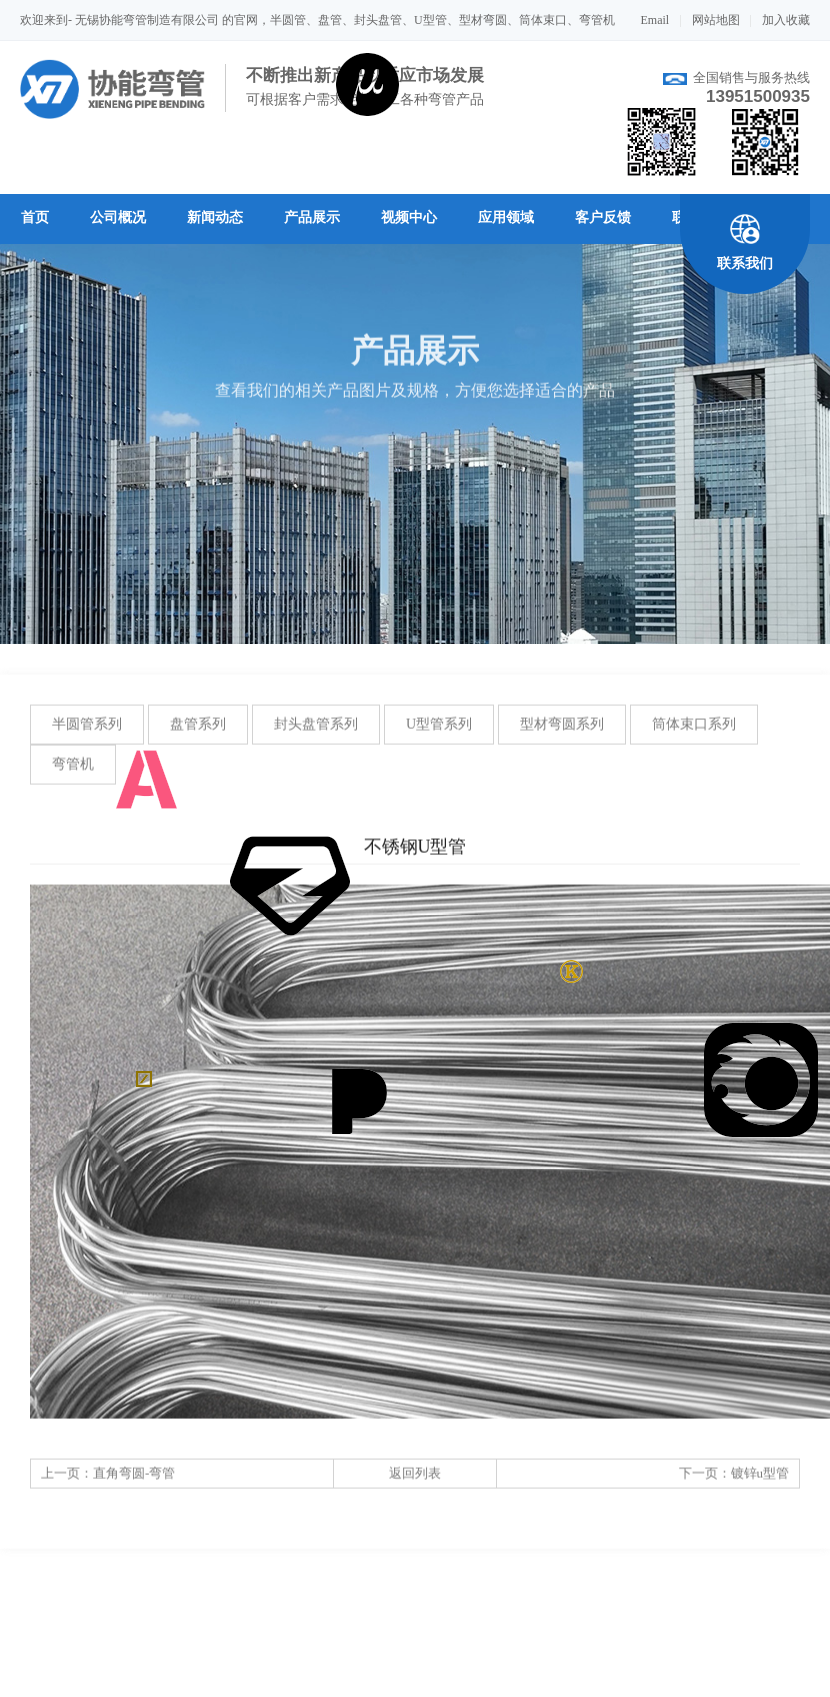 This screenshot has height=1697, width=830. I want to click on open the Pandora music streaming app, so click(359, 1101).